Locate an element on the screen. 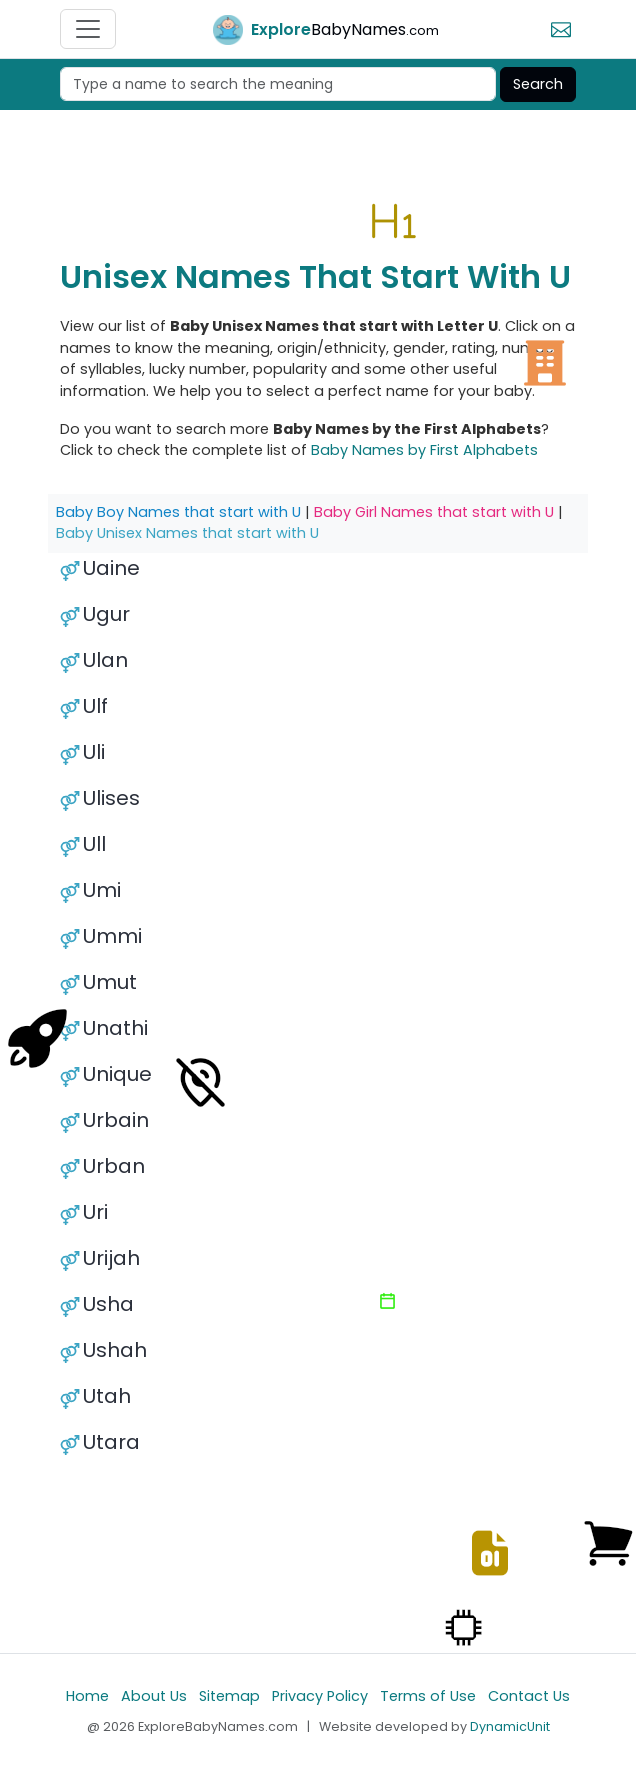 This screenshot has height=1769, width=636. format text as heading level 1 is located at coordinates (394, 221).